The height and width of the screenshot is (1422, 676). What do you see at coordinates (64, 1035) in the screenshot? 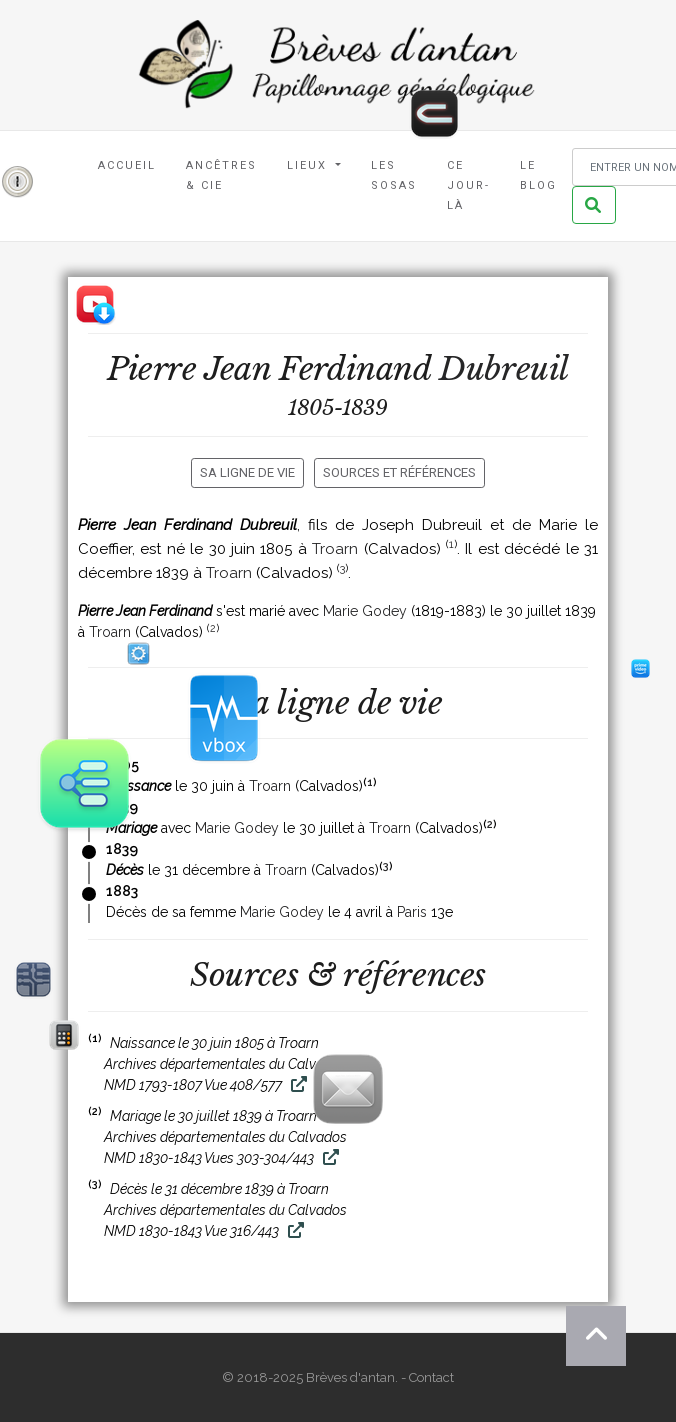
I see `open the calculator app` at bounding box center [64, 1035].